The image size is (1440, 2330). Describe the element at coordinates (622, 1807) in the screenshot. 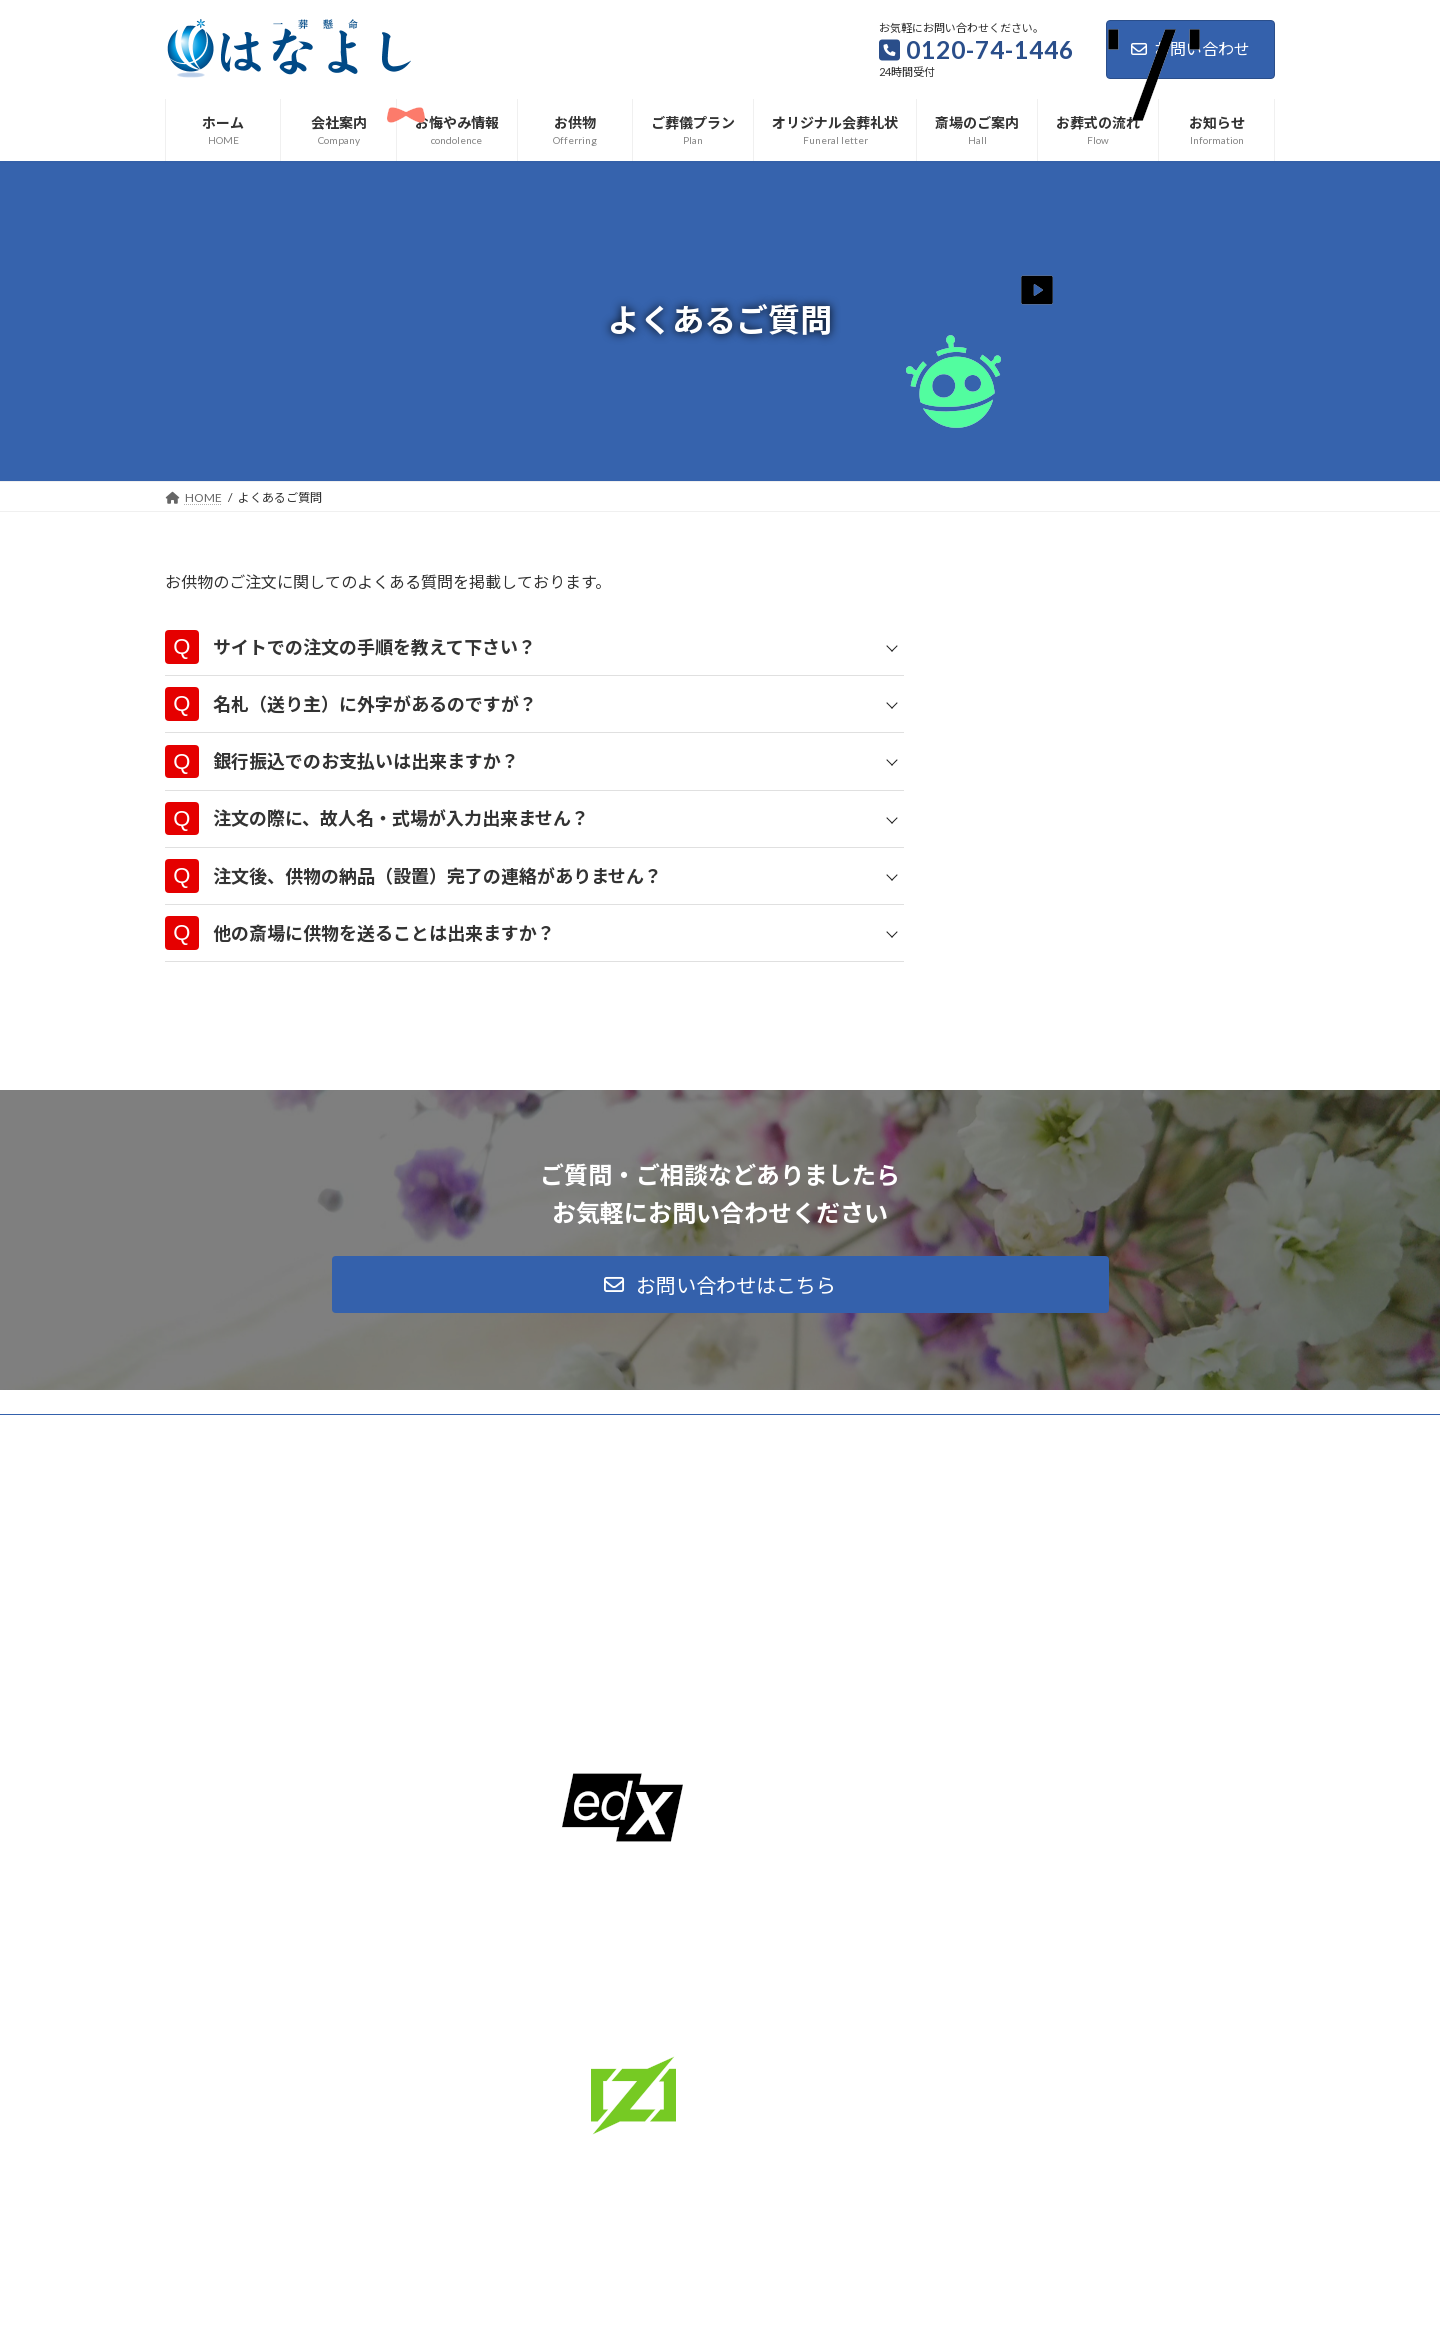

I see `open the edX learning platform` at that location.